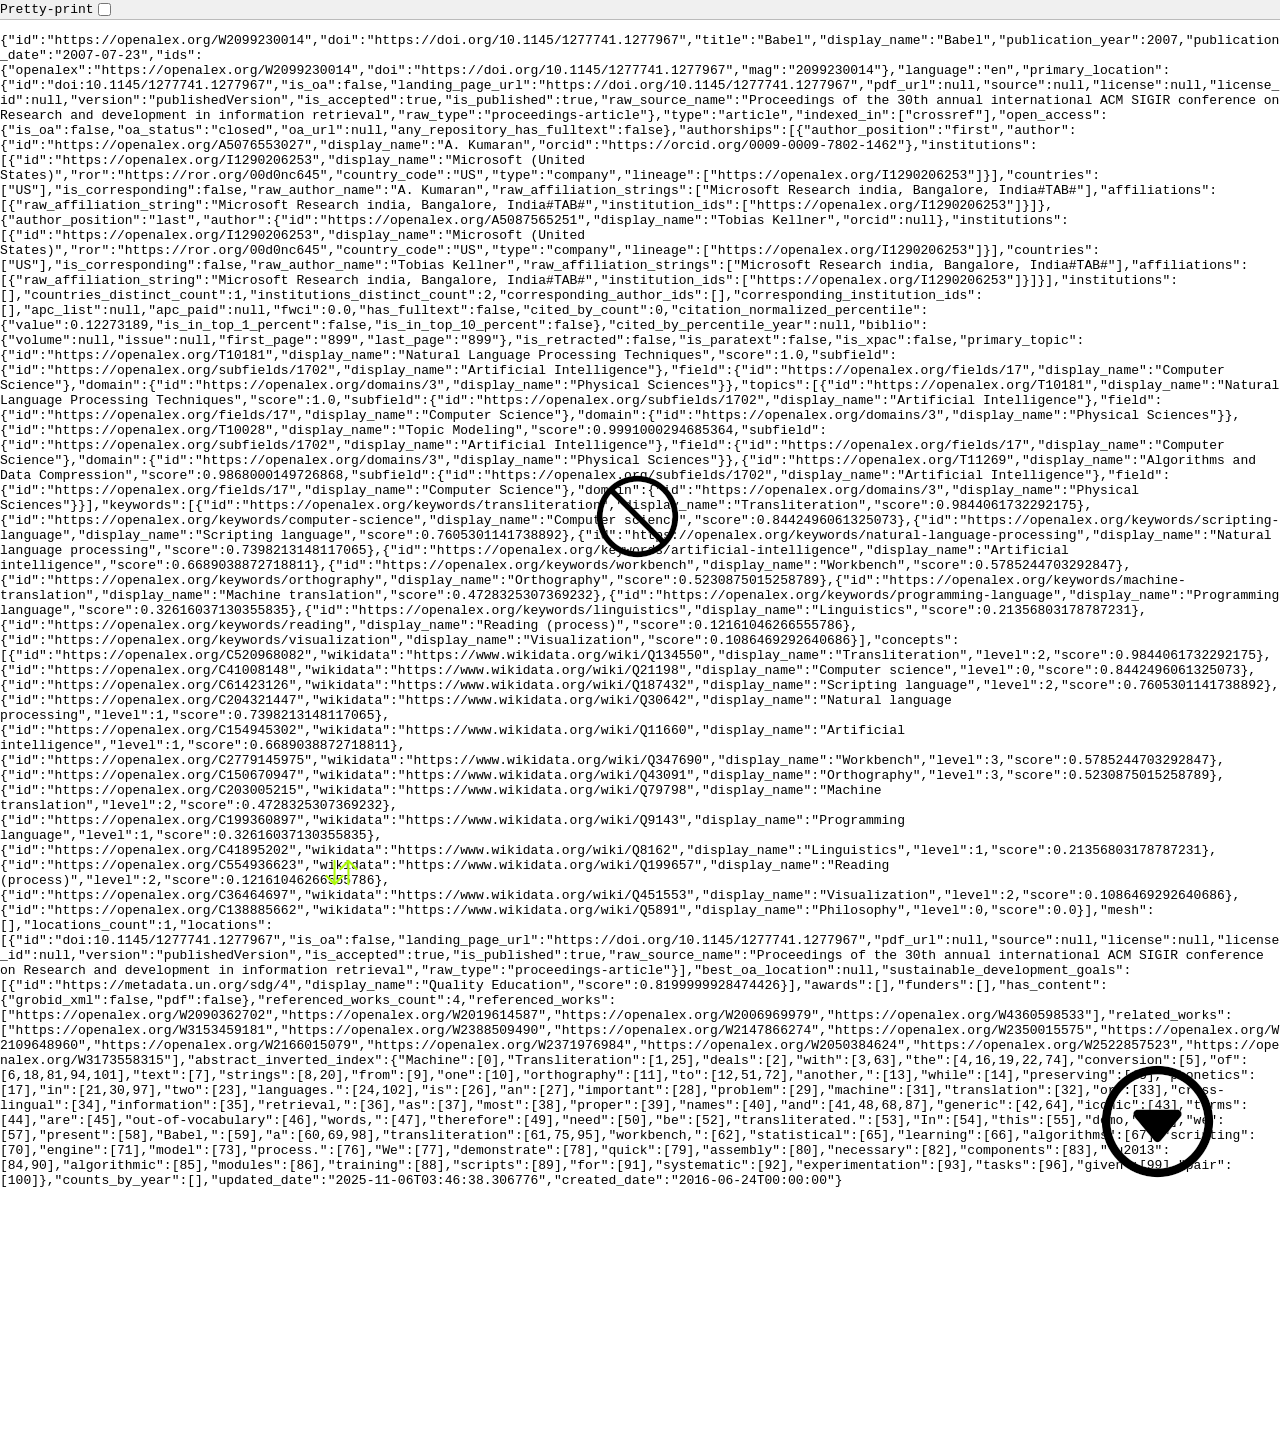  I want to click on expand a dropdown menu or section, so click(1157, 1121).